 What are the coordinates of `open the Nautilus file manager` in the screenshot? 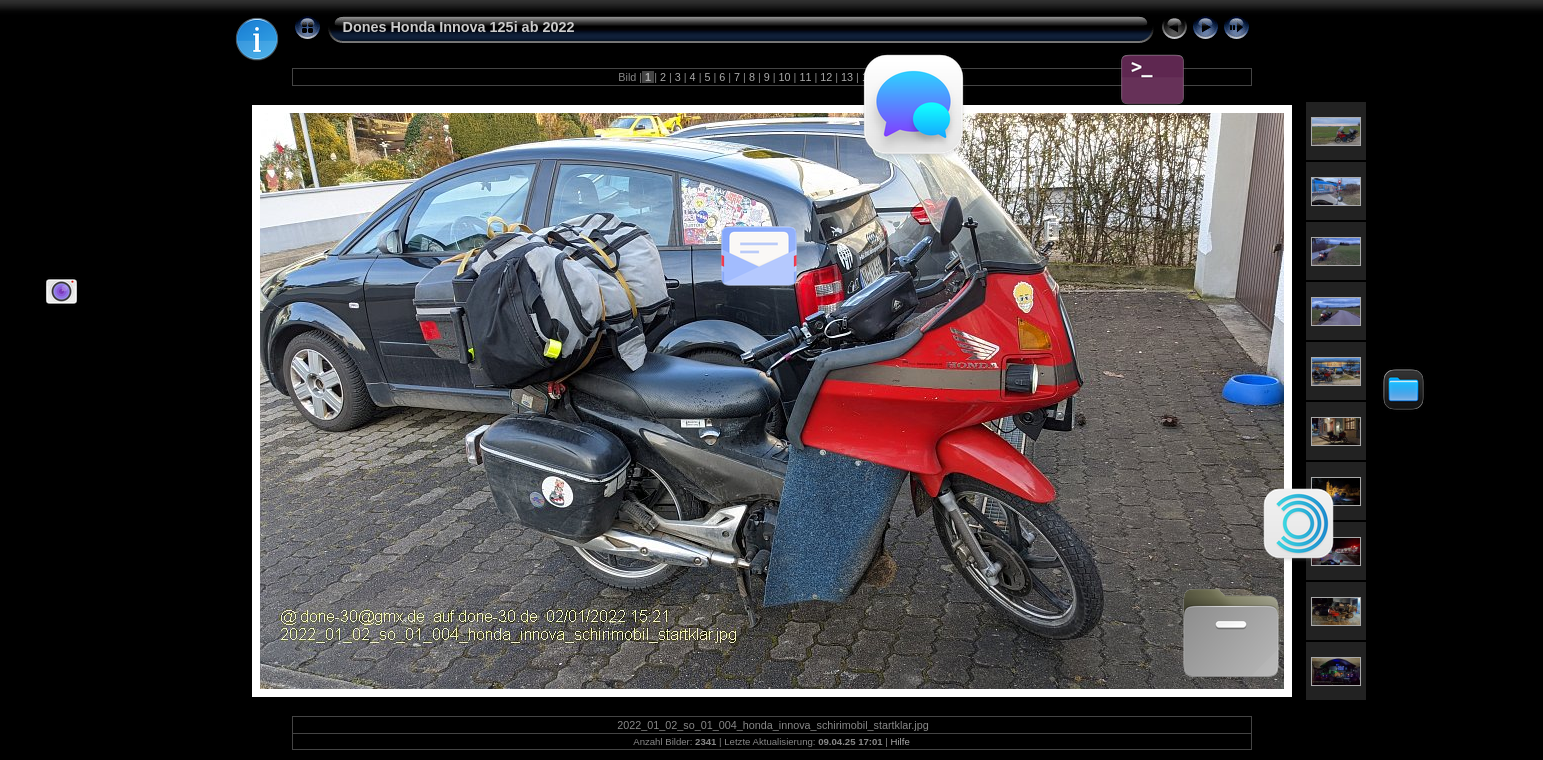 It's located at (1231, 633).